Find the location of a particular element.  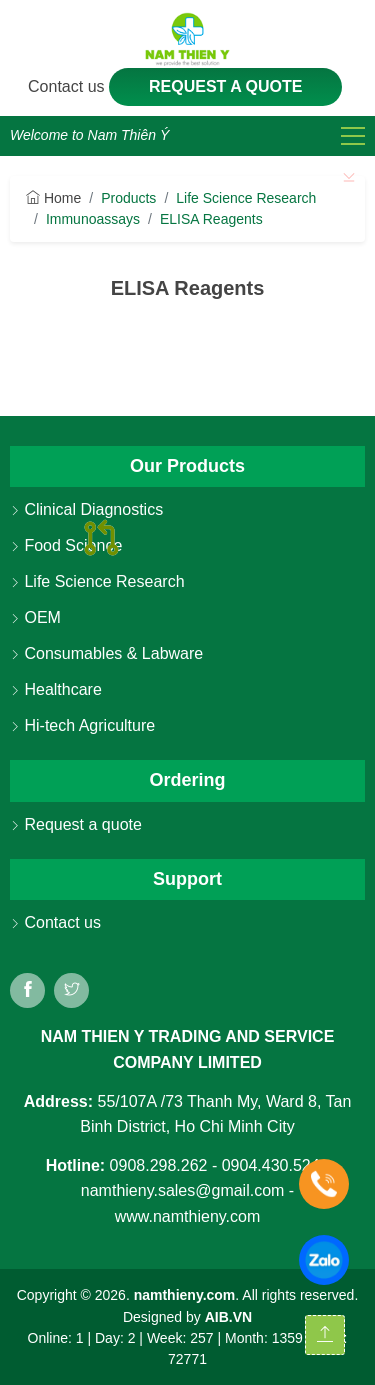

create a new pull request is located at coordinates (101, 538).